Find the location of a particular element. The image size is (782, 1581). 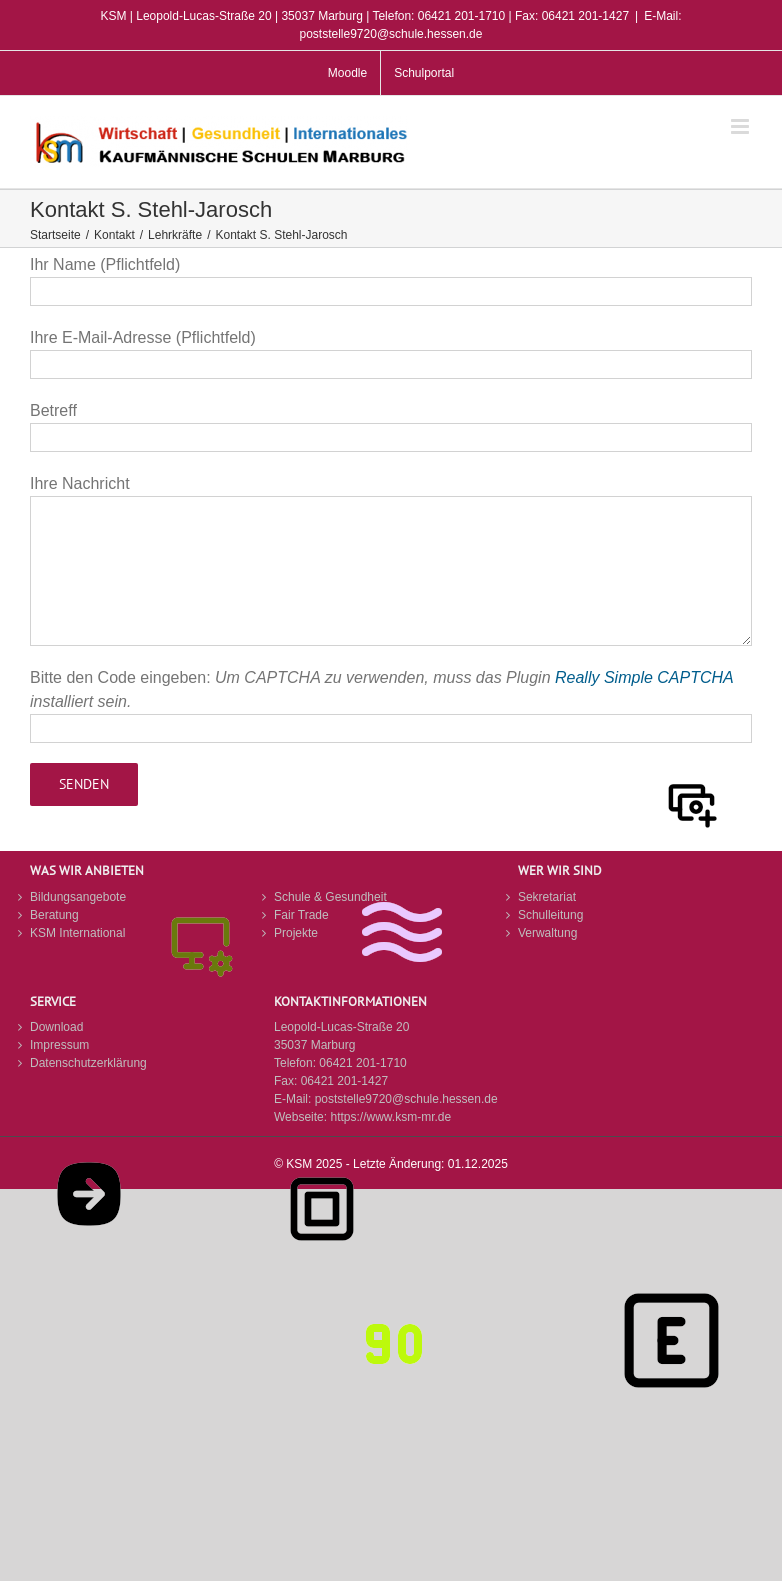

access desktop display settings is located at coordinates (200, 943).